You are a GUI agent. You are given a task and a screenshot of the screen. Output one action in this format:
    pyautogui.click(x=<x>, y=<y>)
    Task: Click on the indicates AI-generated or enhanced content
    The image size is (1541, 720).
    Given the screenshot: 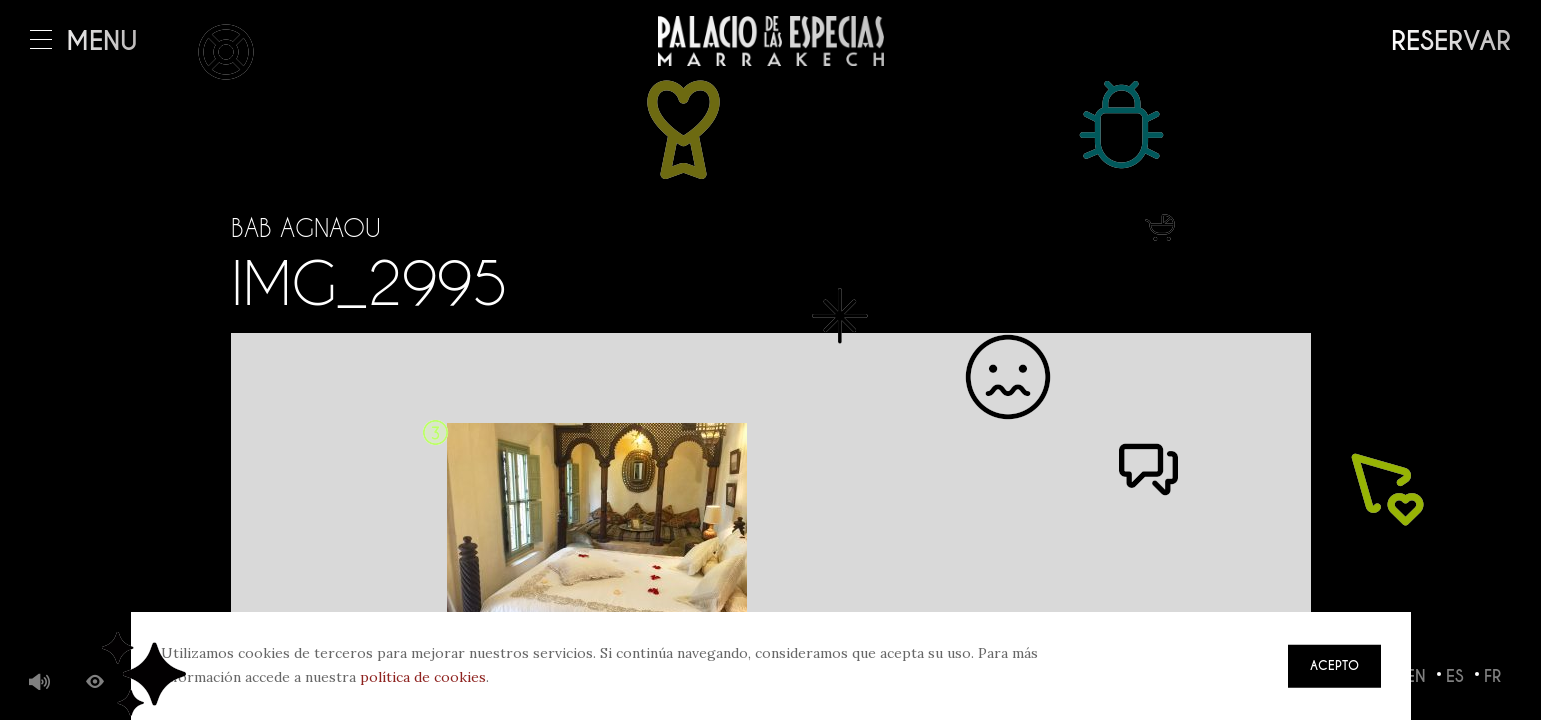 What is the action you would take?
    pyautogui.click(x=144, y=674)
    